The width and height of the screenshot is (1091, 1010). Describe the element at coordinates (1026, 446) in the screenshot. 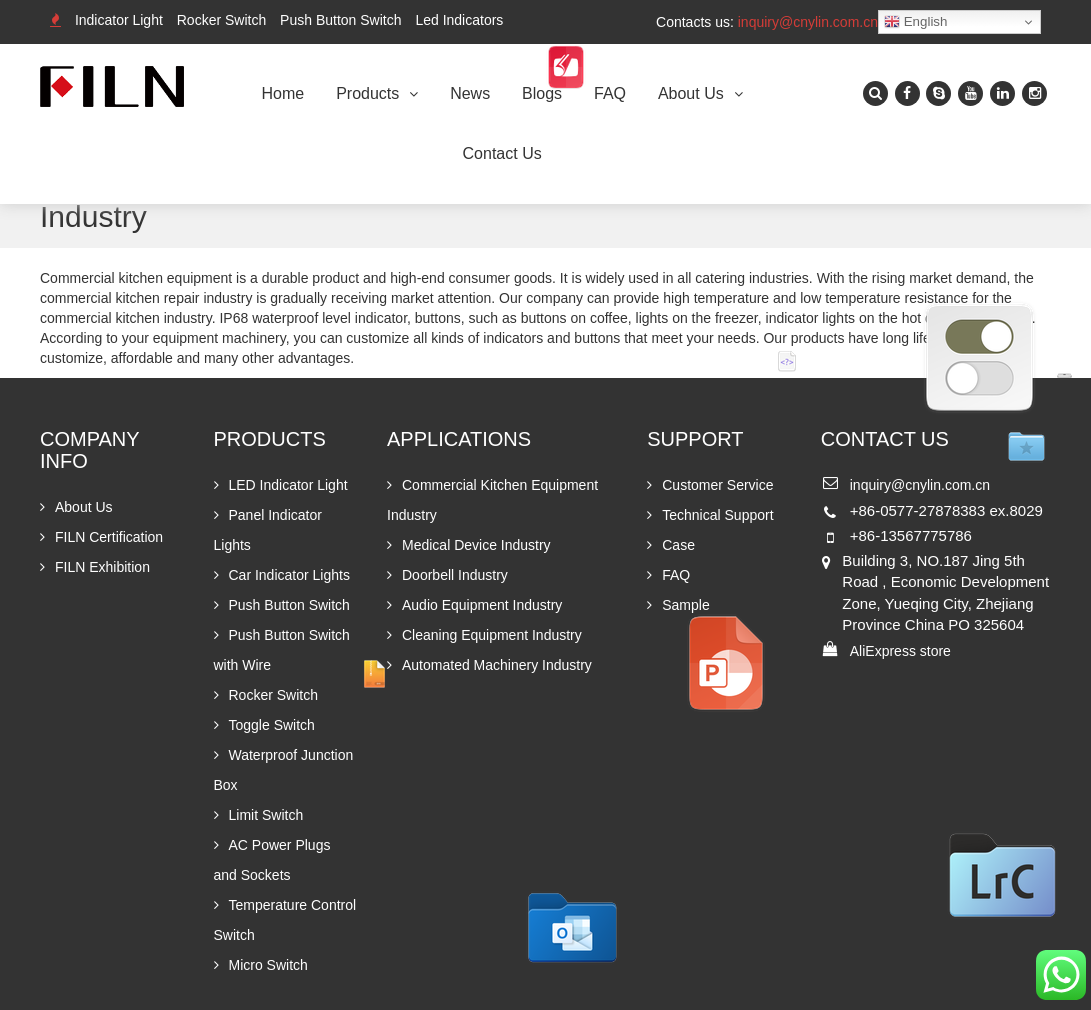

I see `open your bookmarked files folder` at that location.